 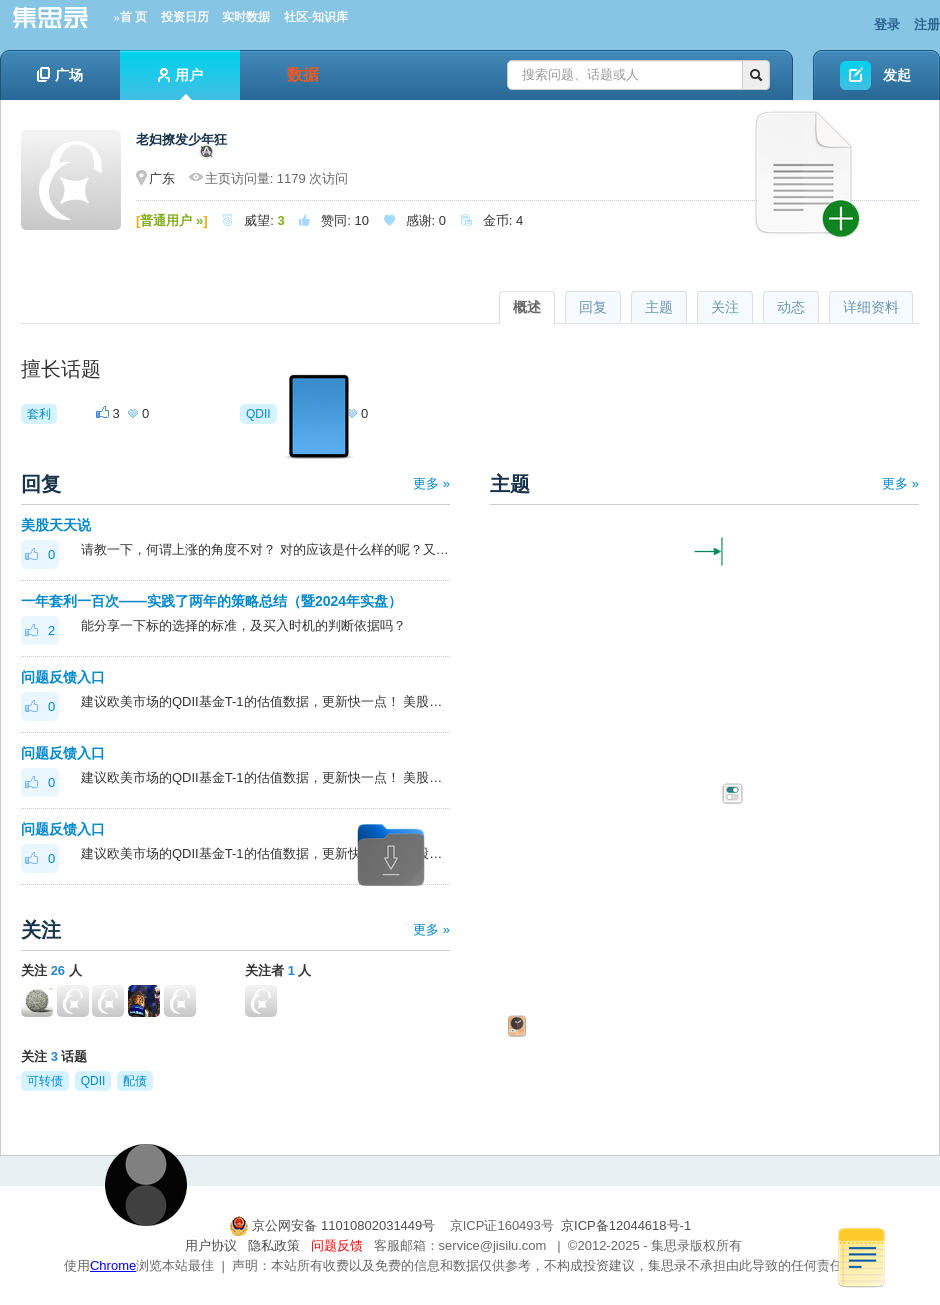 I want to click on open system settings or preferences, so click(x=732, y=793).